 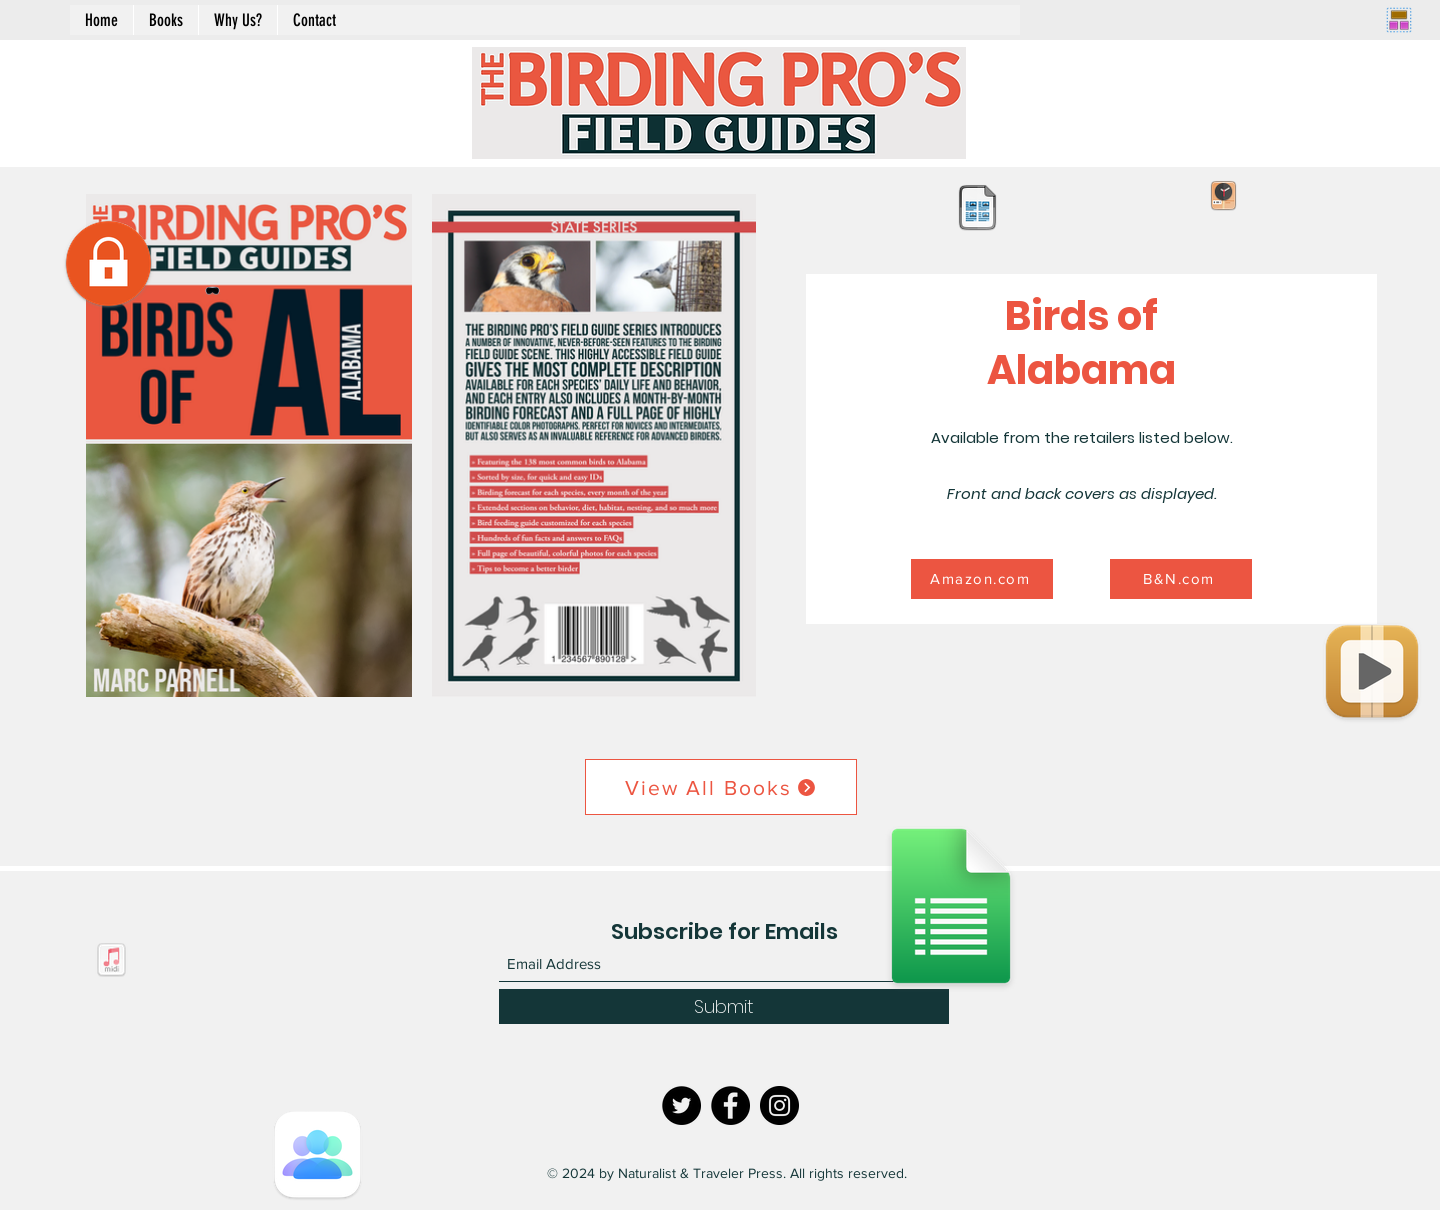 What do you see at coordinates (1223, 195) in the screenshot?
I see `indicates package manager is waiting or queued` at bounding box center [1223, 195].